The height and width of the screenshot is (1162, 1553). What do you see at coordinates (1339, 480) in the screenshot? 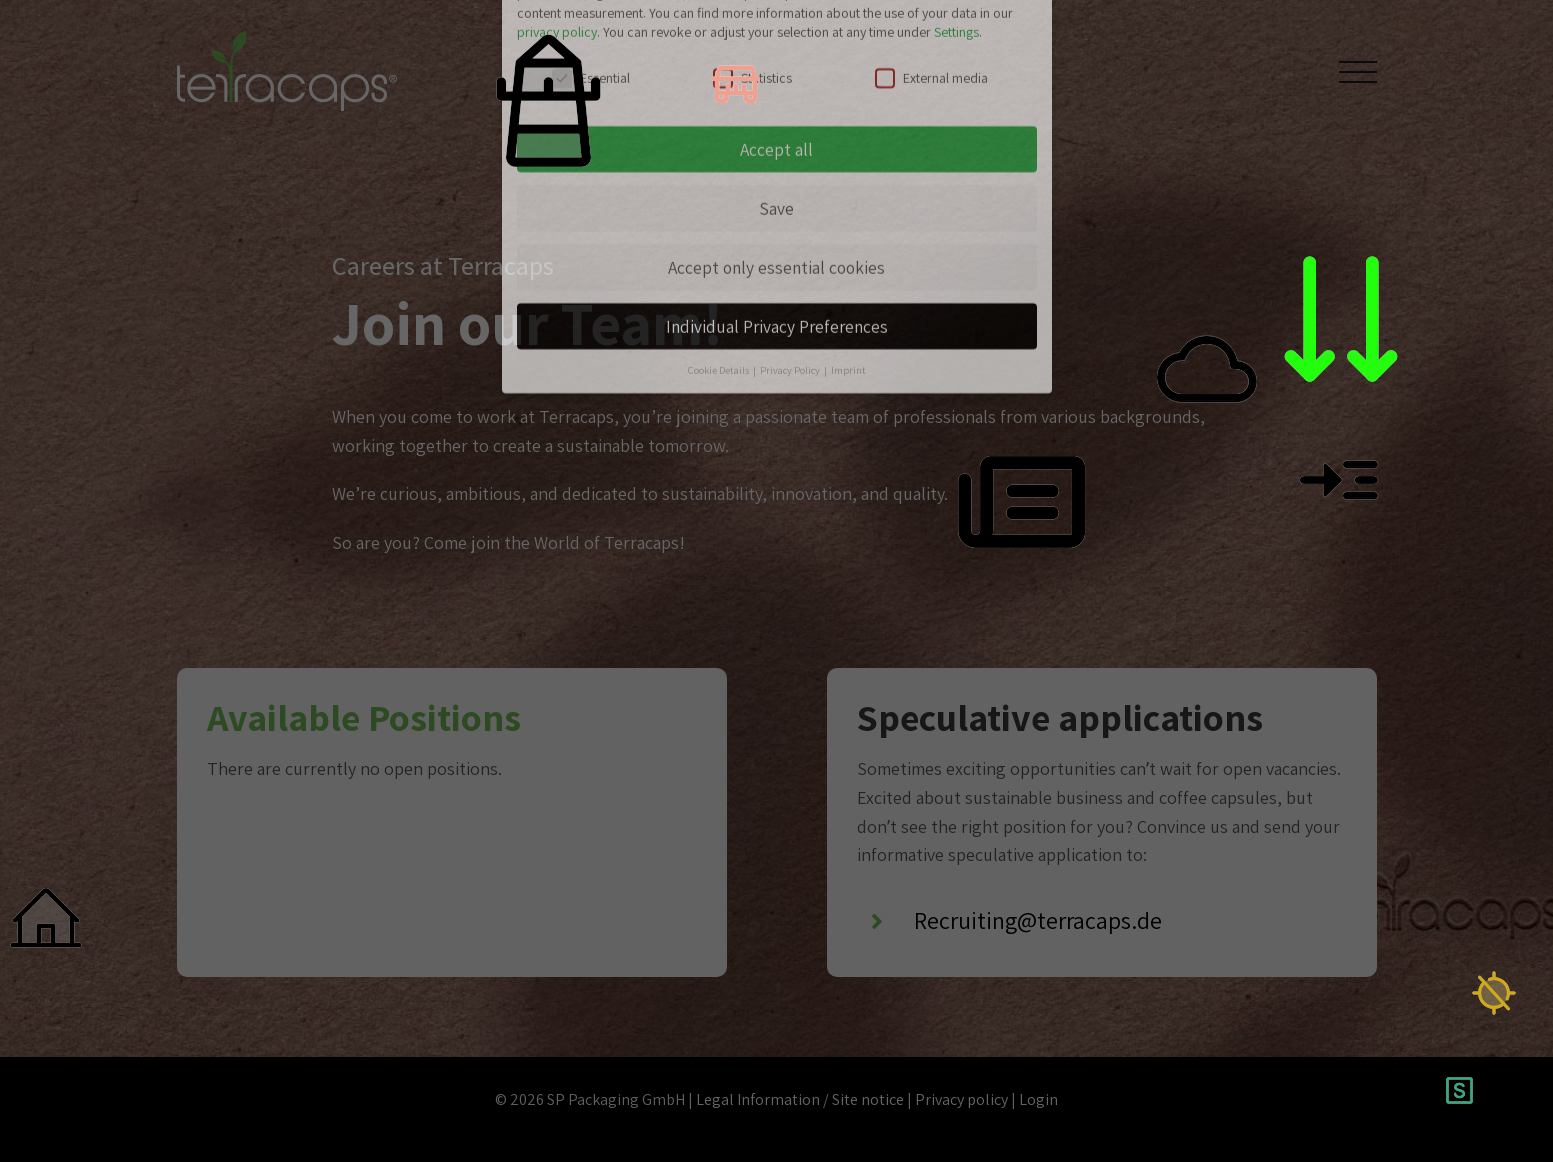
I see `expand to read more content` at bounding box center [1339, 480].